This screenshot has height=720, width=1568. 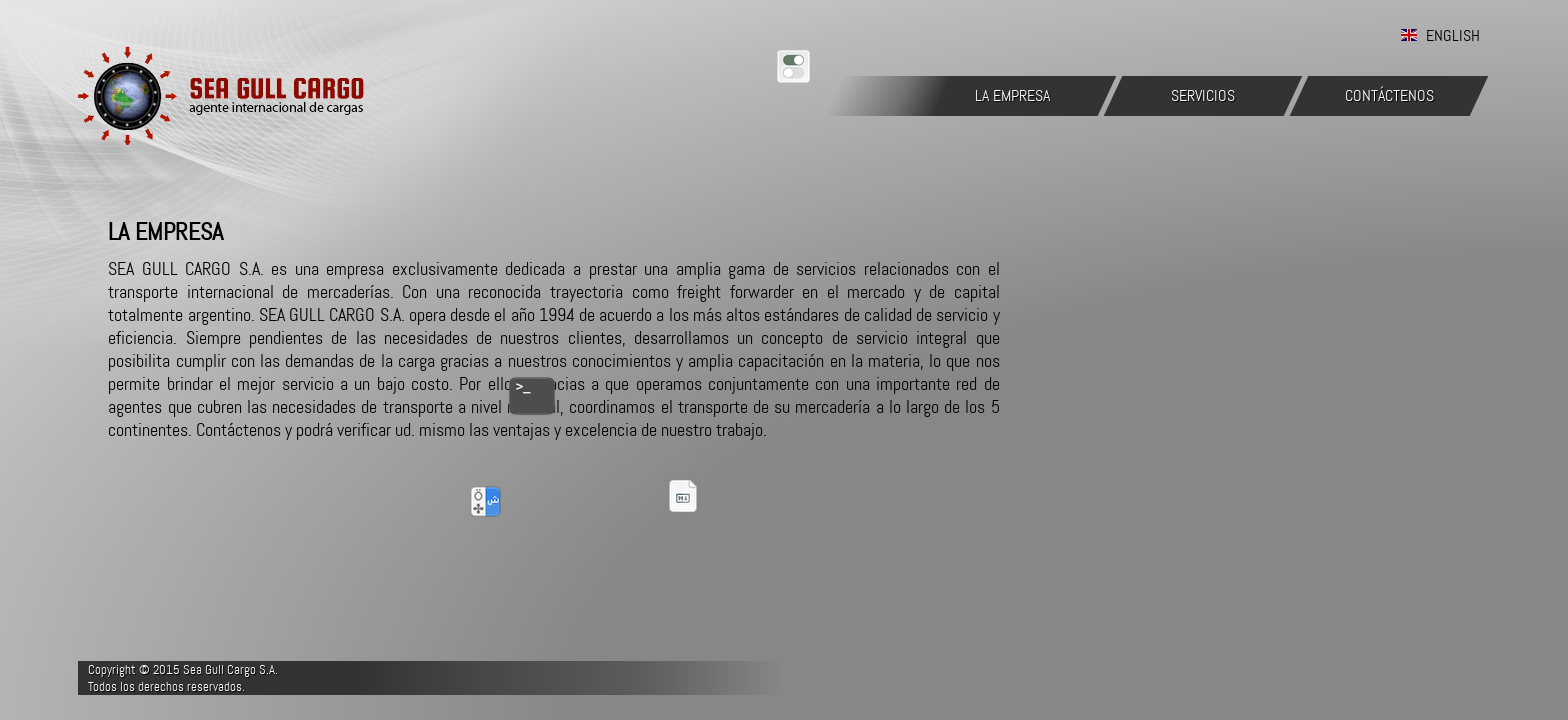 What do you see at coordinates (485, 501) in the screenshot?
I see `open the character map application` at bounding box center [485, 501].